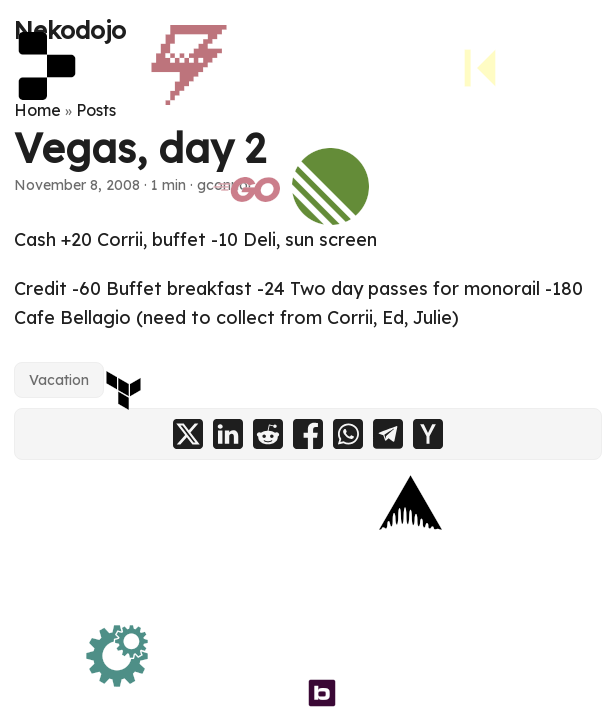 The image size is (616, 720). I want to click on open Linear project management app, so click(330, 186).